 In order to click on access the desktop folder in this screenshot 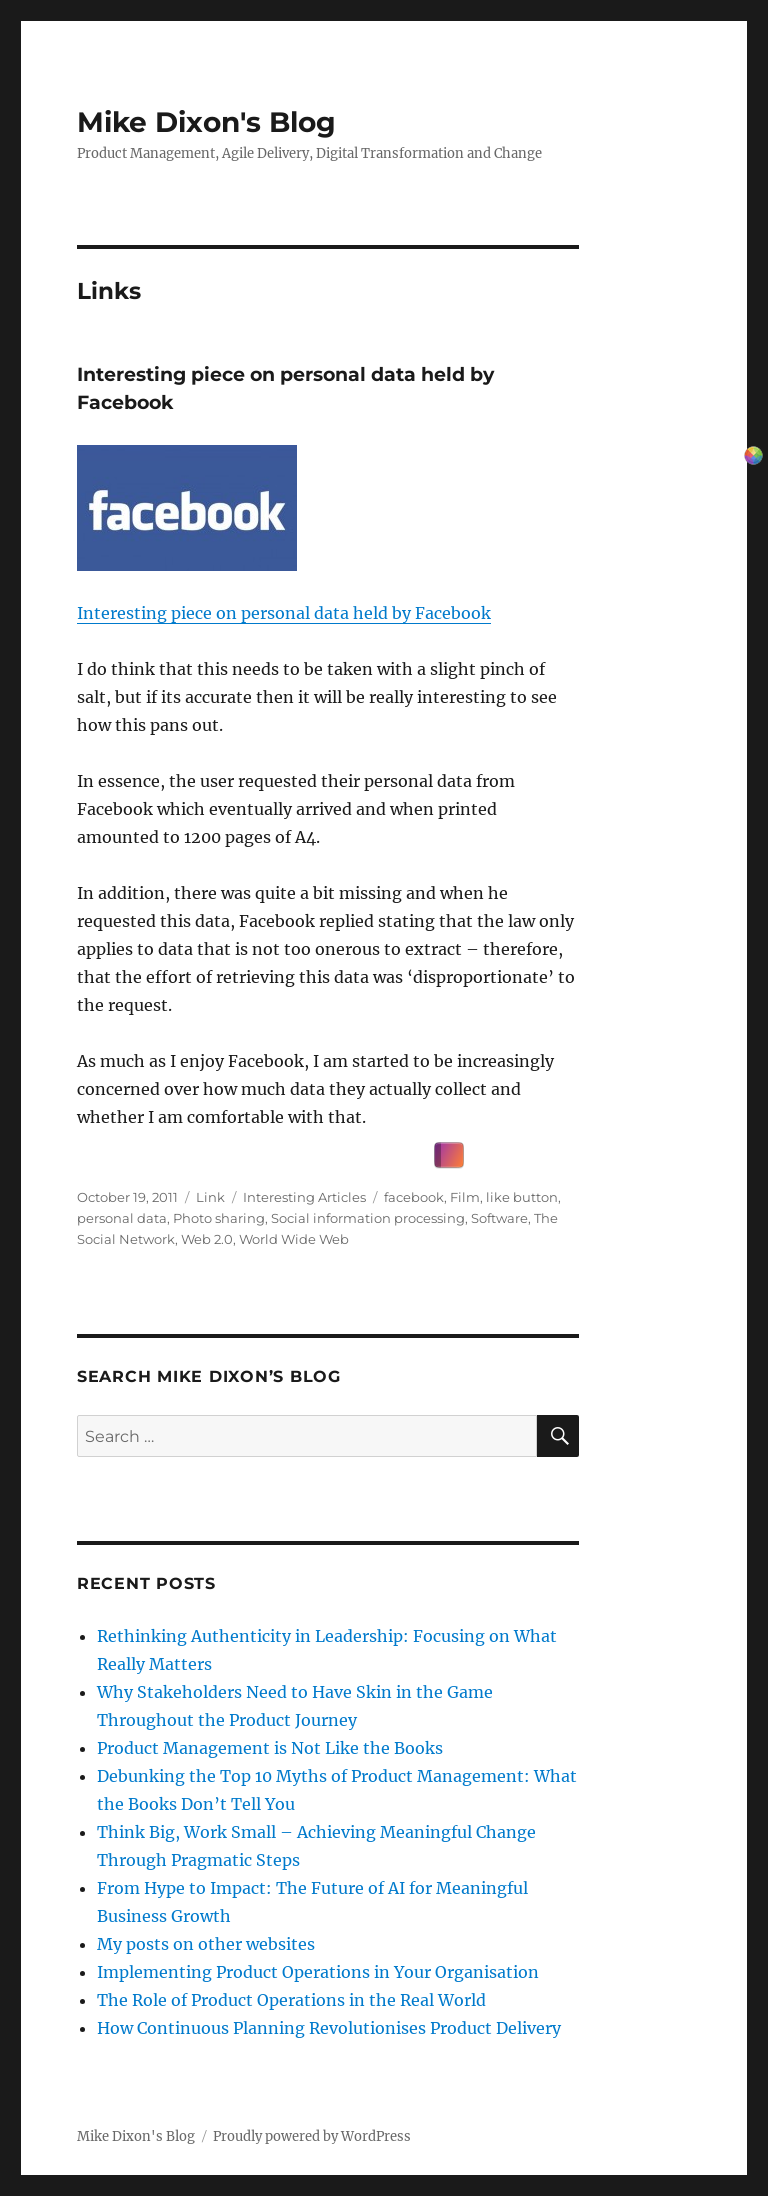, I will do `click(449, 1154)`.